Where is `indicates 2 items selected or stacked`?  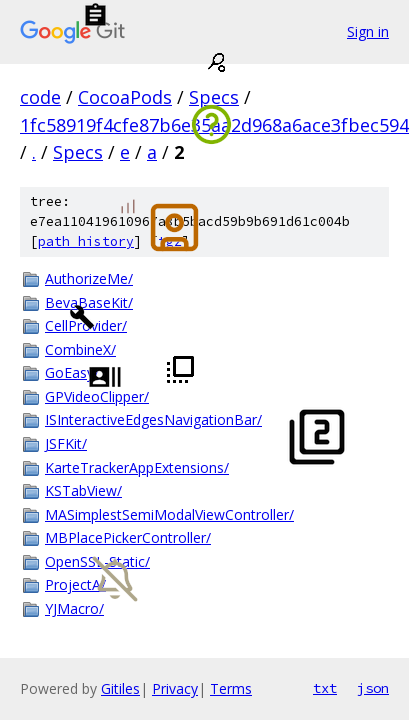
indicates 2 items selected or stacked is located at coordinates (317, 437).